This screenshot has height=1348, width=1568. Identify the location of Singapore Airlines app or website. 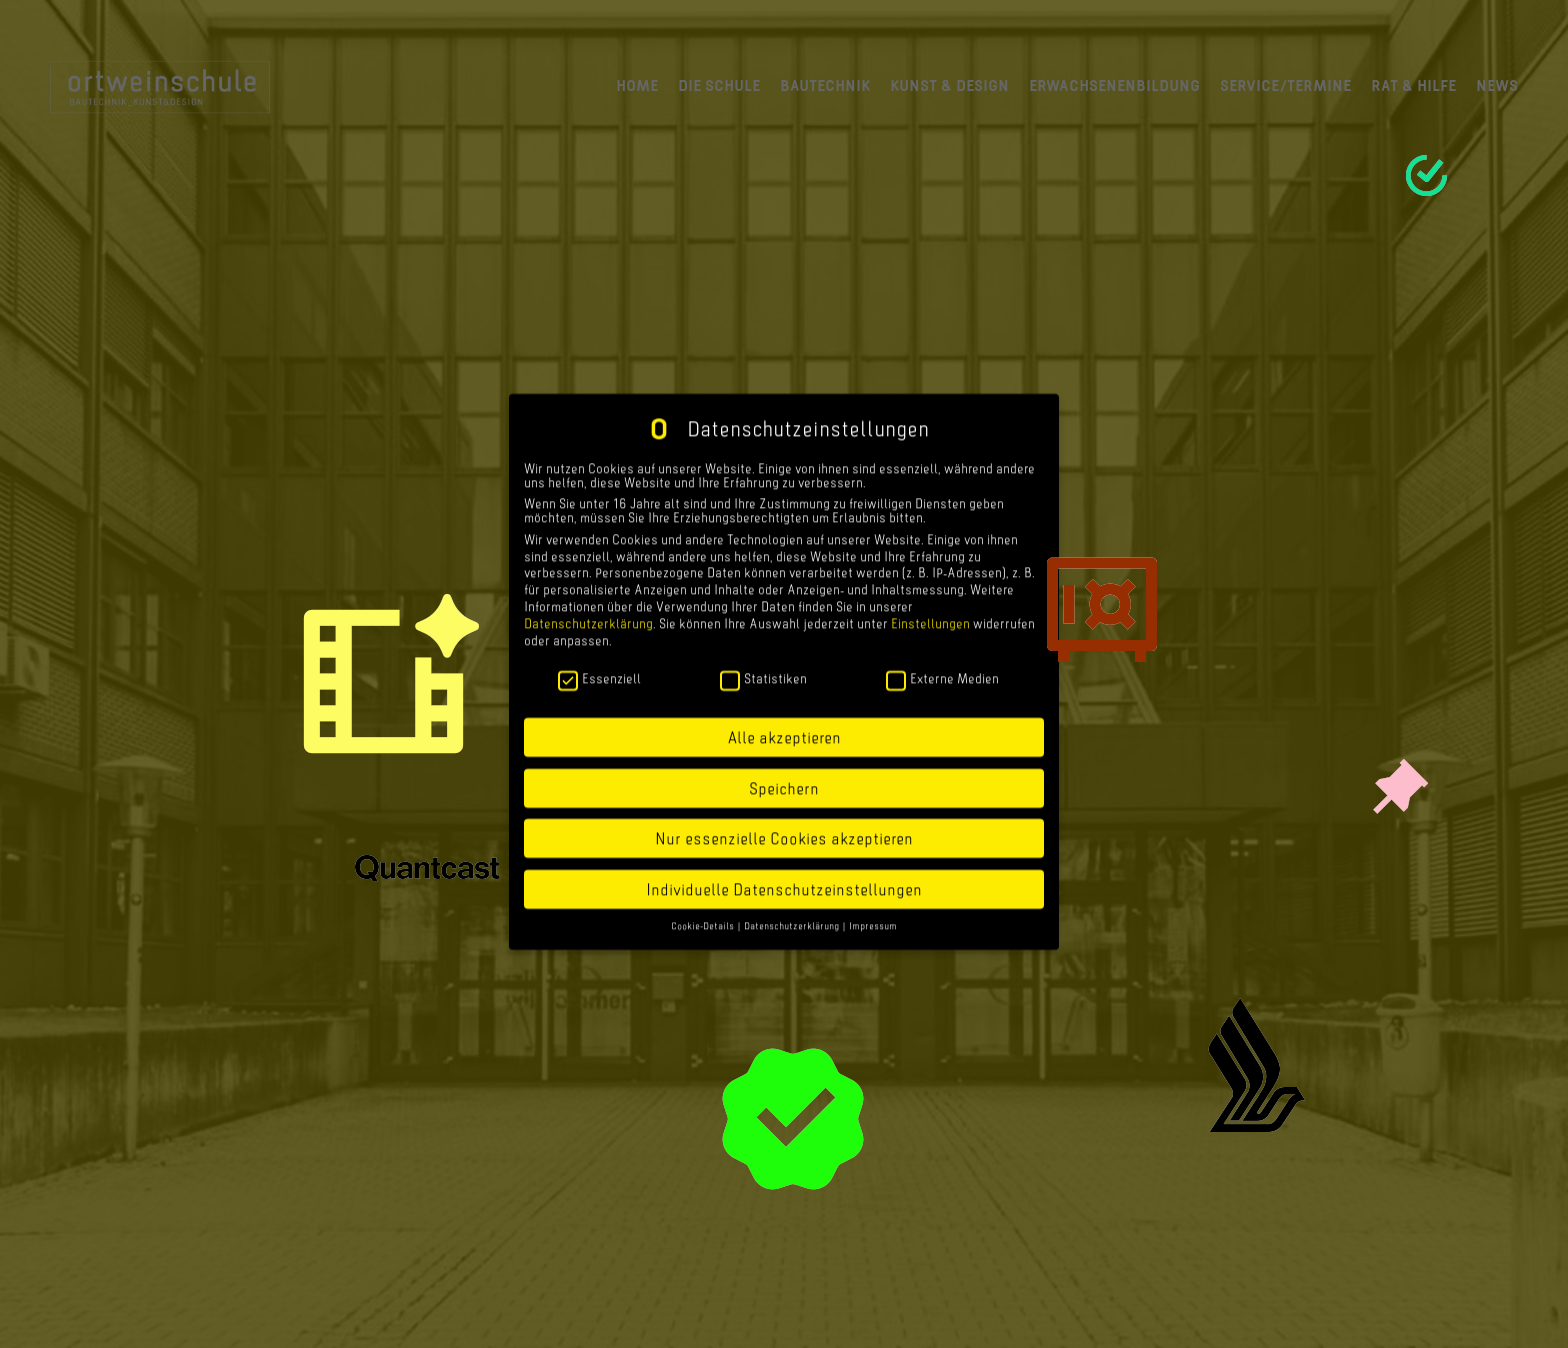
(1257, 1065).